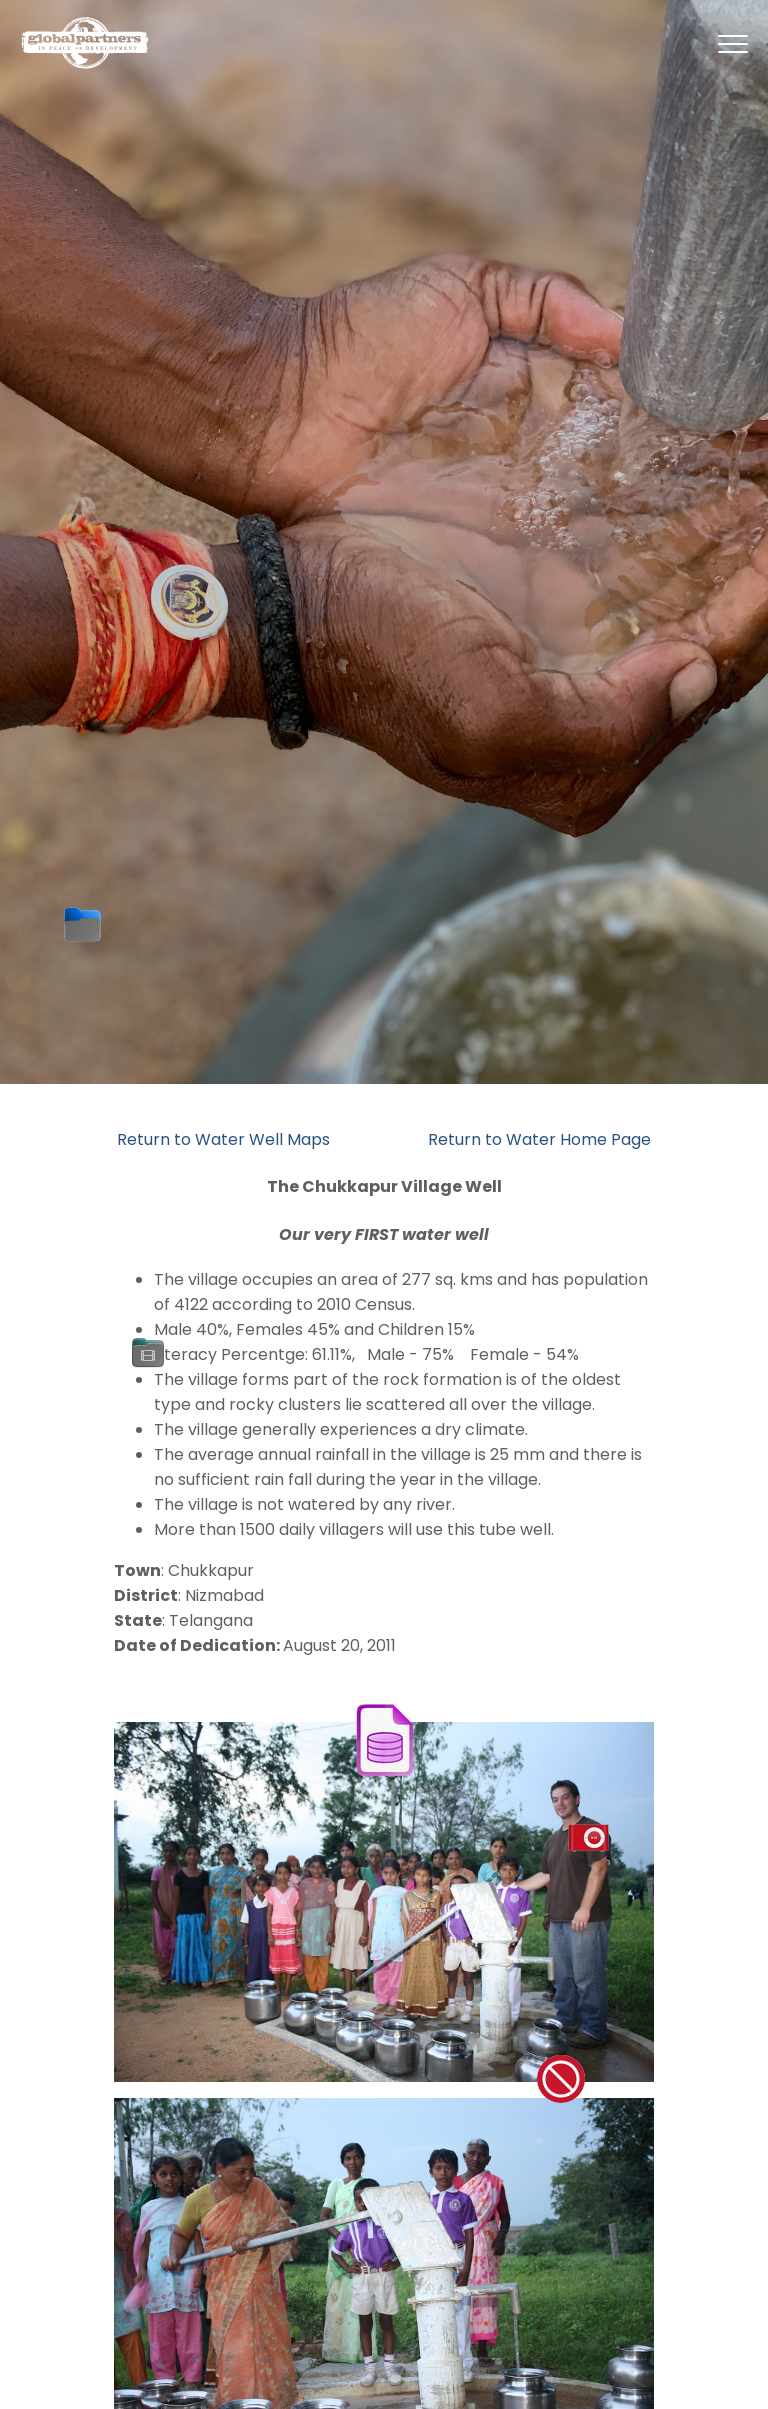 This screenshot has height=2409, width=768. What do you see at coordinates (385, 1740) in the screenshot?
I see `libreoffice base database file` at bounding box center [385, 1740].